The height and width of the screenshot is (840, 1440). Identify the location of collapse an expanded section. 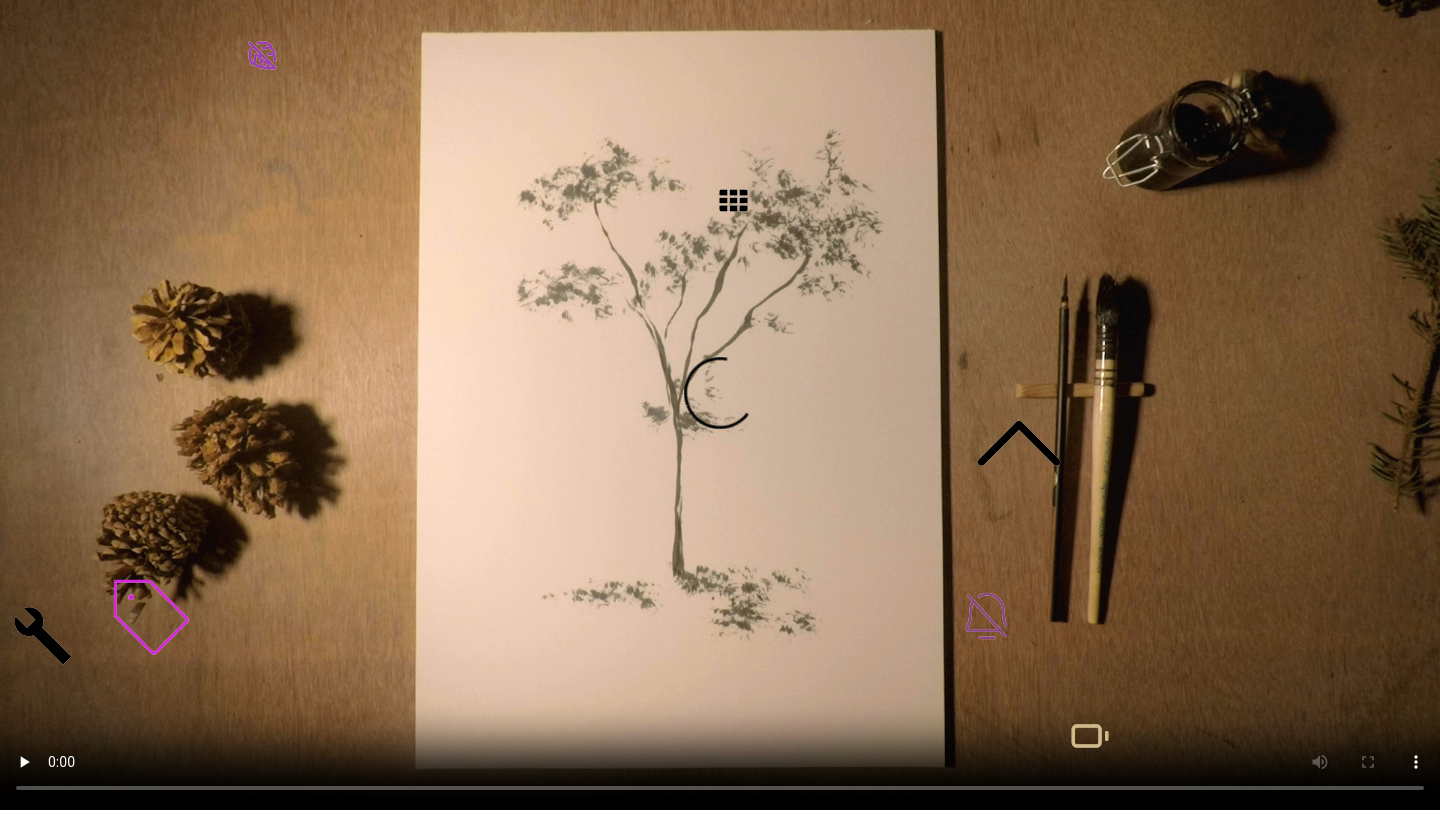
(1019, 447).